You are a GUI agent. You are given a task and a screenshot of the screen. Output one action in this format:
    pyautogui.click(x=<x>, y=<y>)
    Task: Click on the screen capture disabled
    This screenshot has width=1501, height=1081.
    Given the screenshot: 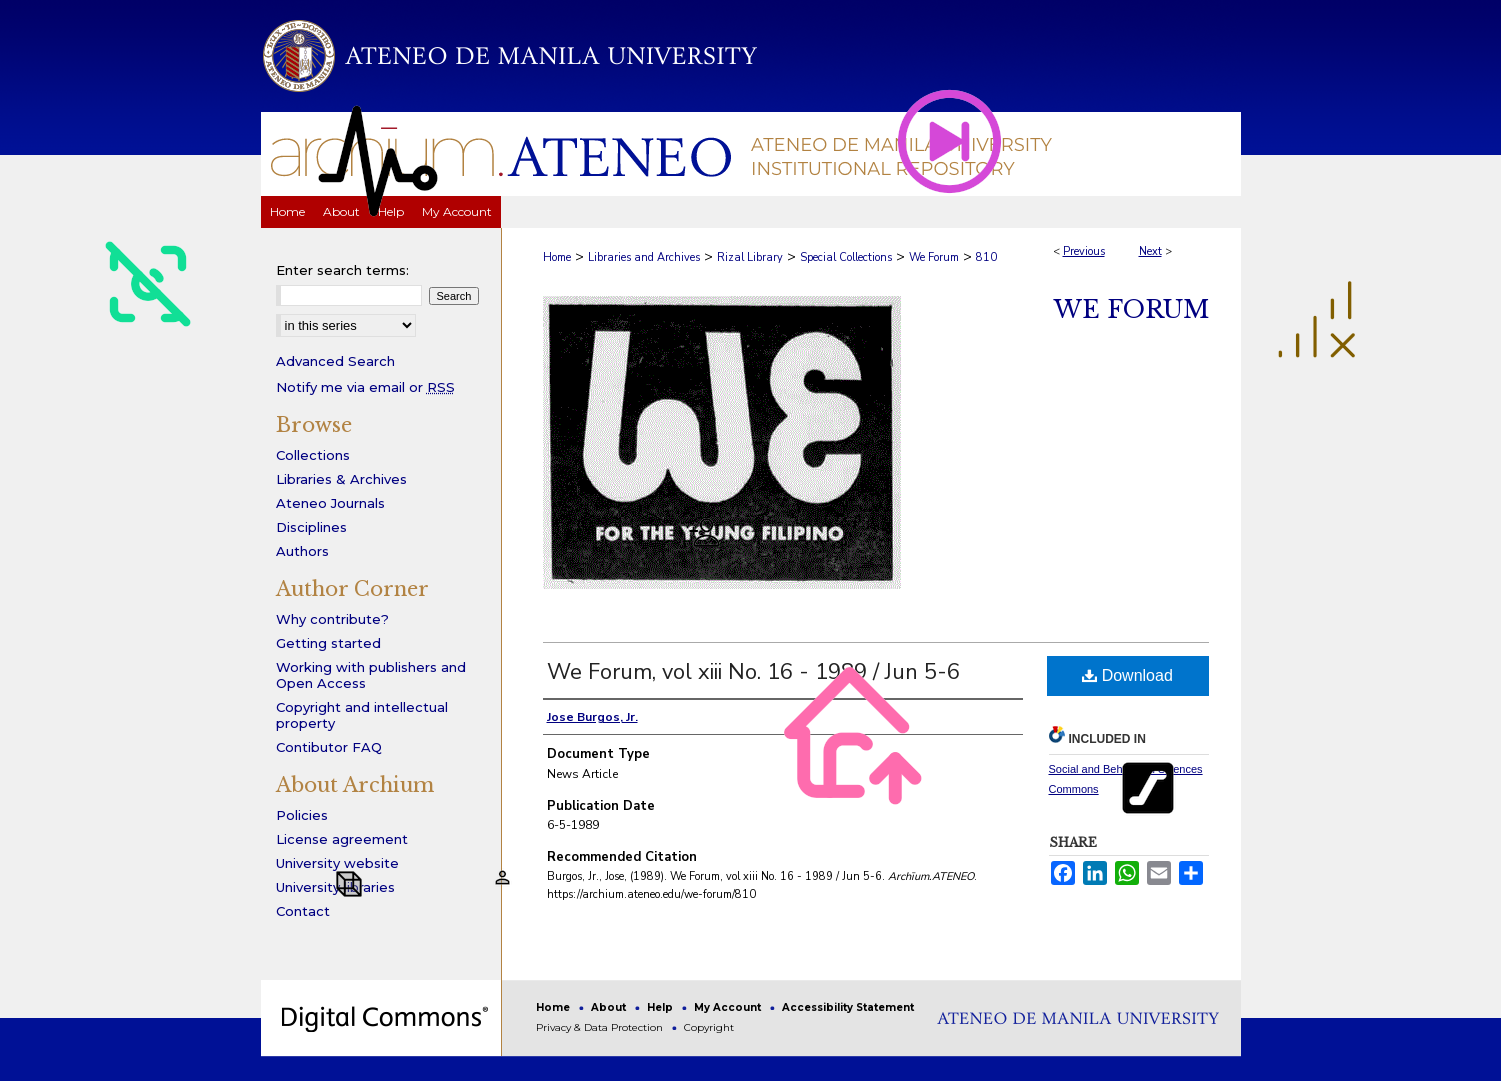 What is the action you would take?
    pyautogui.click(x=148, y=284)
    